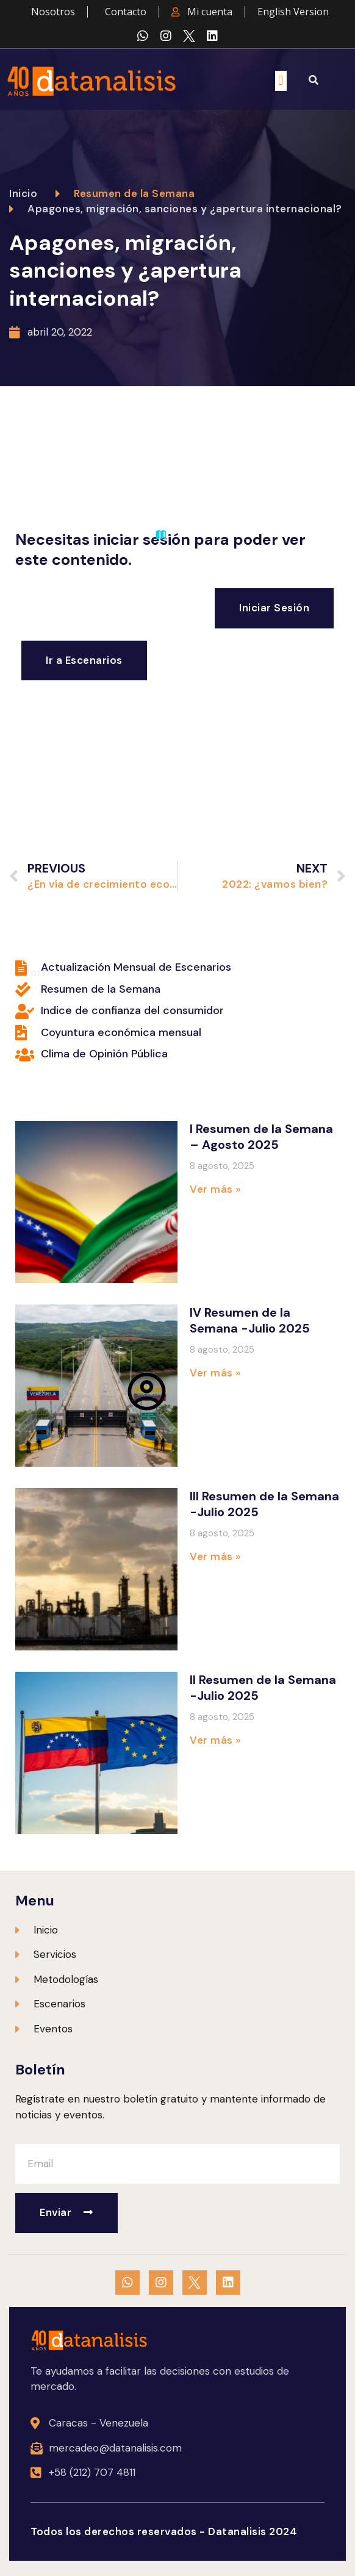  I want to click on access your account or profile settings, so click(146, 1391).